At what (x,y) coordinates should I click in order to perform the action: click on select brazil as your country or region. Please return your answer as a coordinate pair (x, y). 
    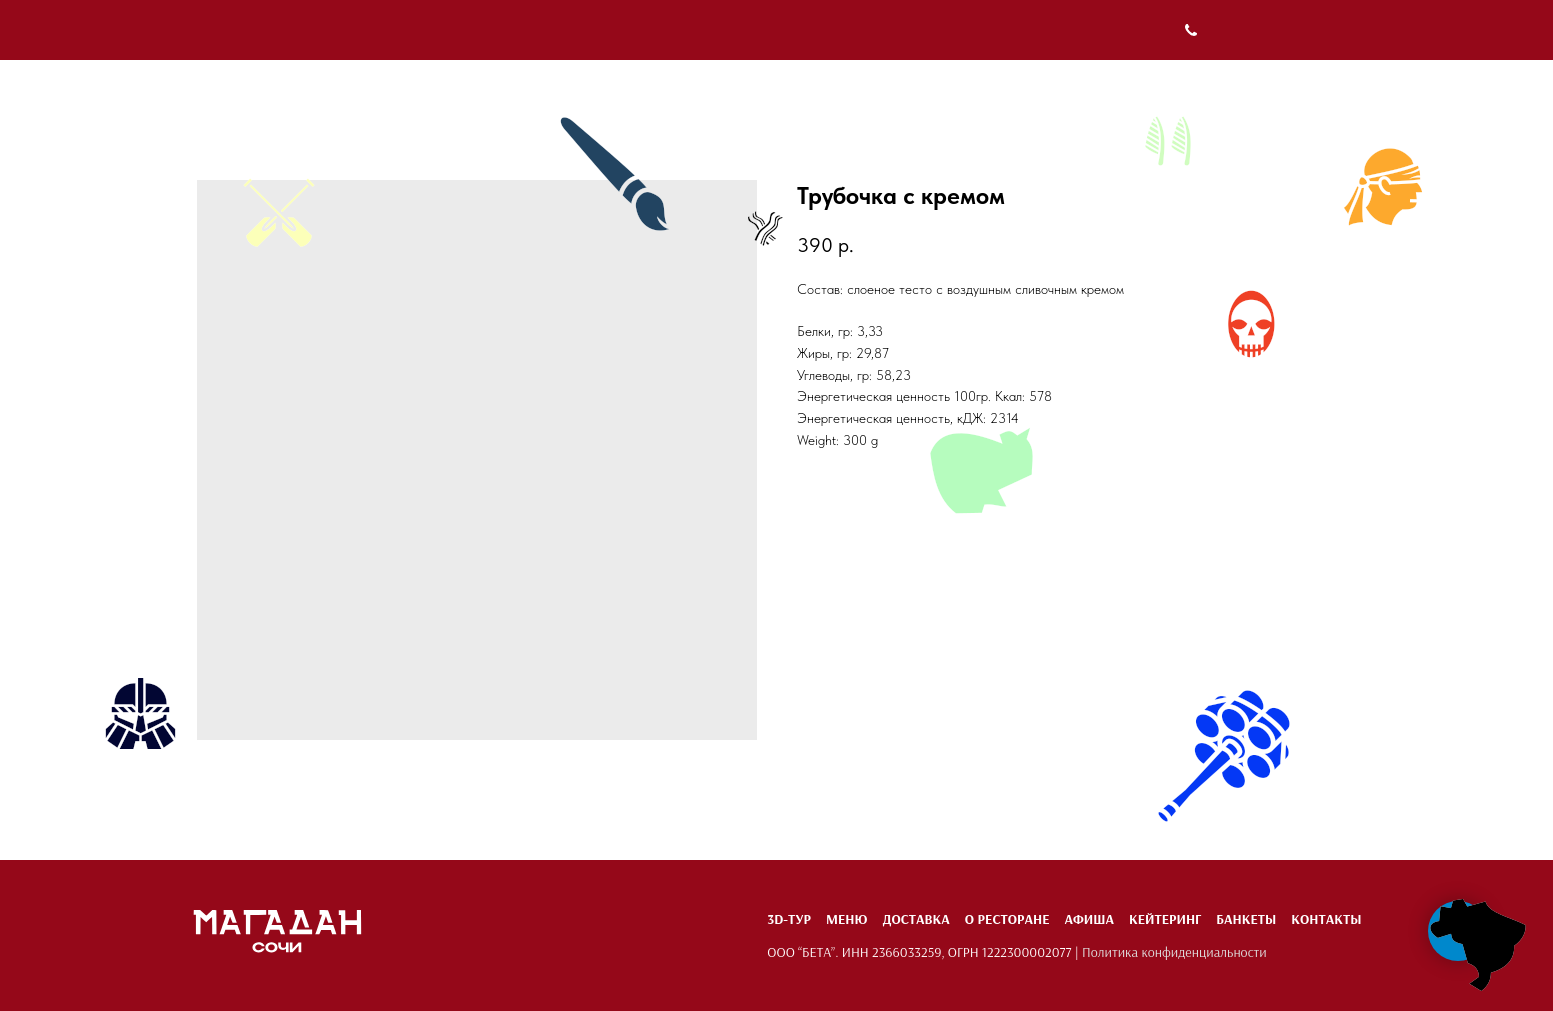
    Looking at the image, I should click on (1478, 945).